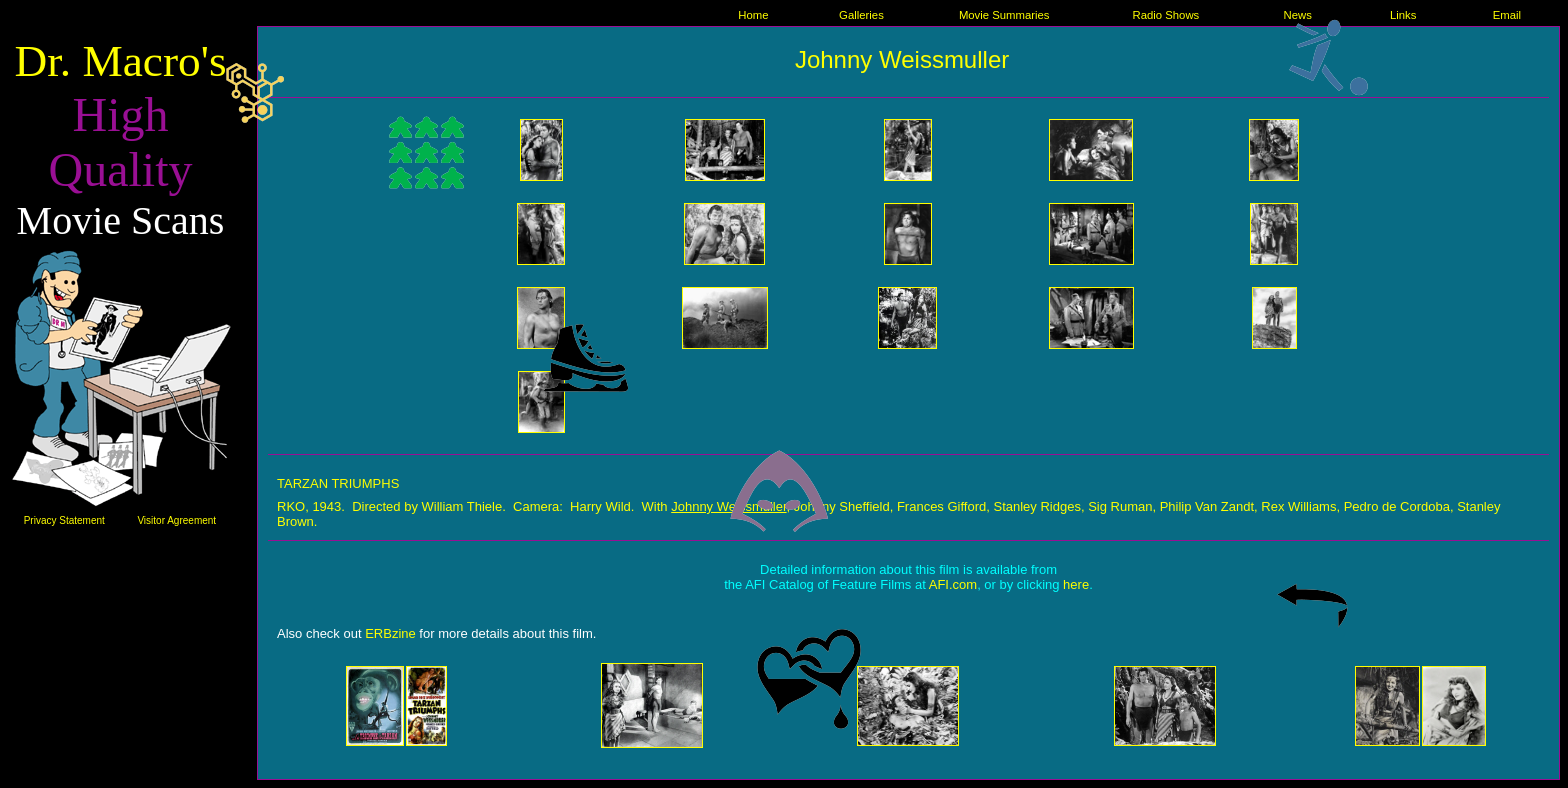 This screenshot has height=788, width=1568. What do you see at coordinates (809, 676) in the screenshot?
I see `transfer health or life points between characters` at bounding box center [809, 676].